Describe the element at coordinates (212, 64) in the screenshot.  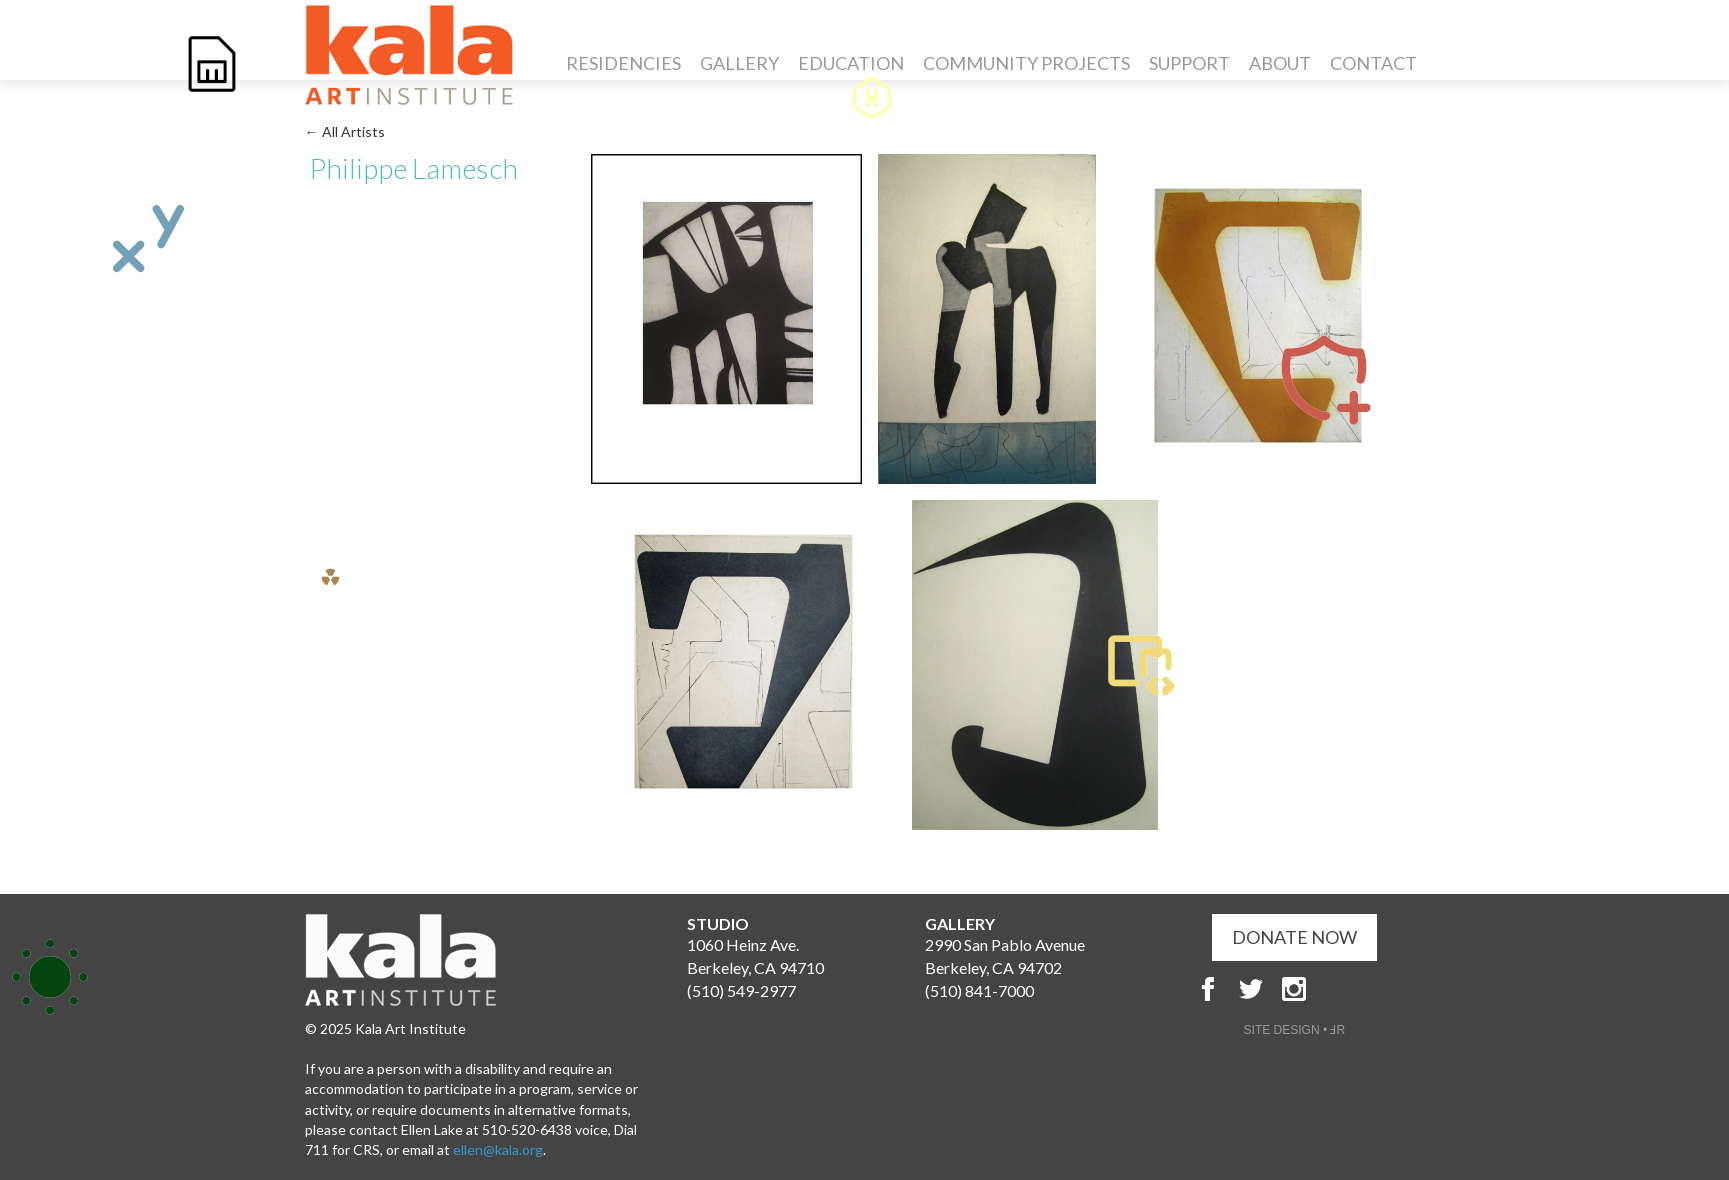
I see `manage sim card settings` at that location.